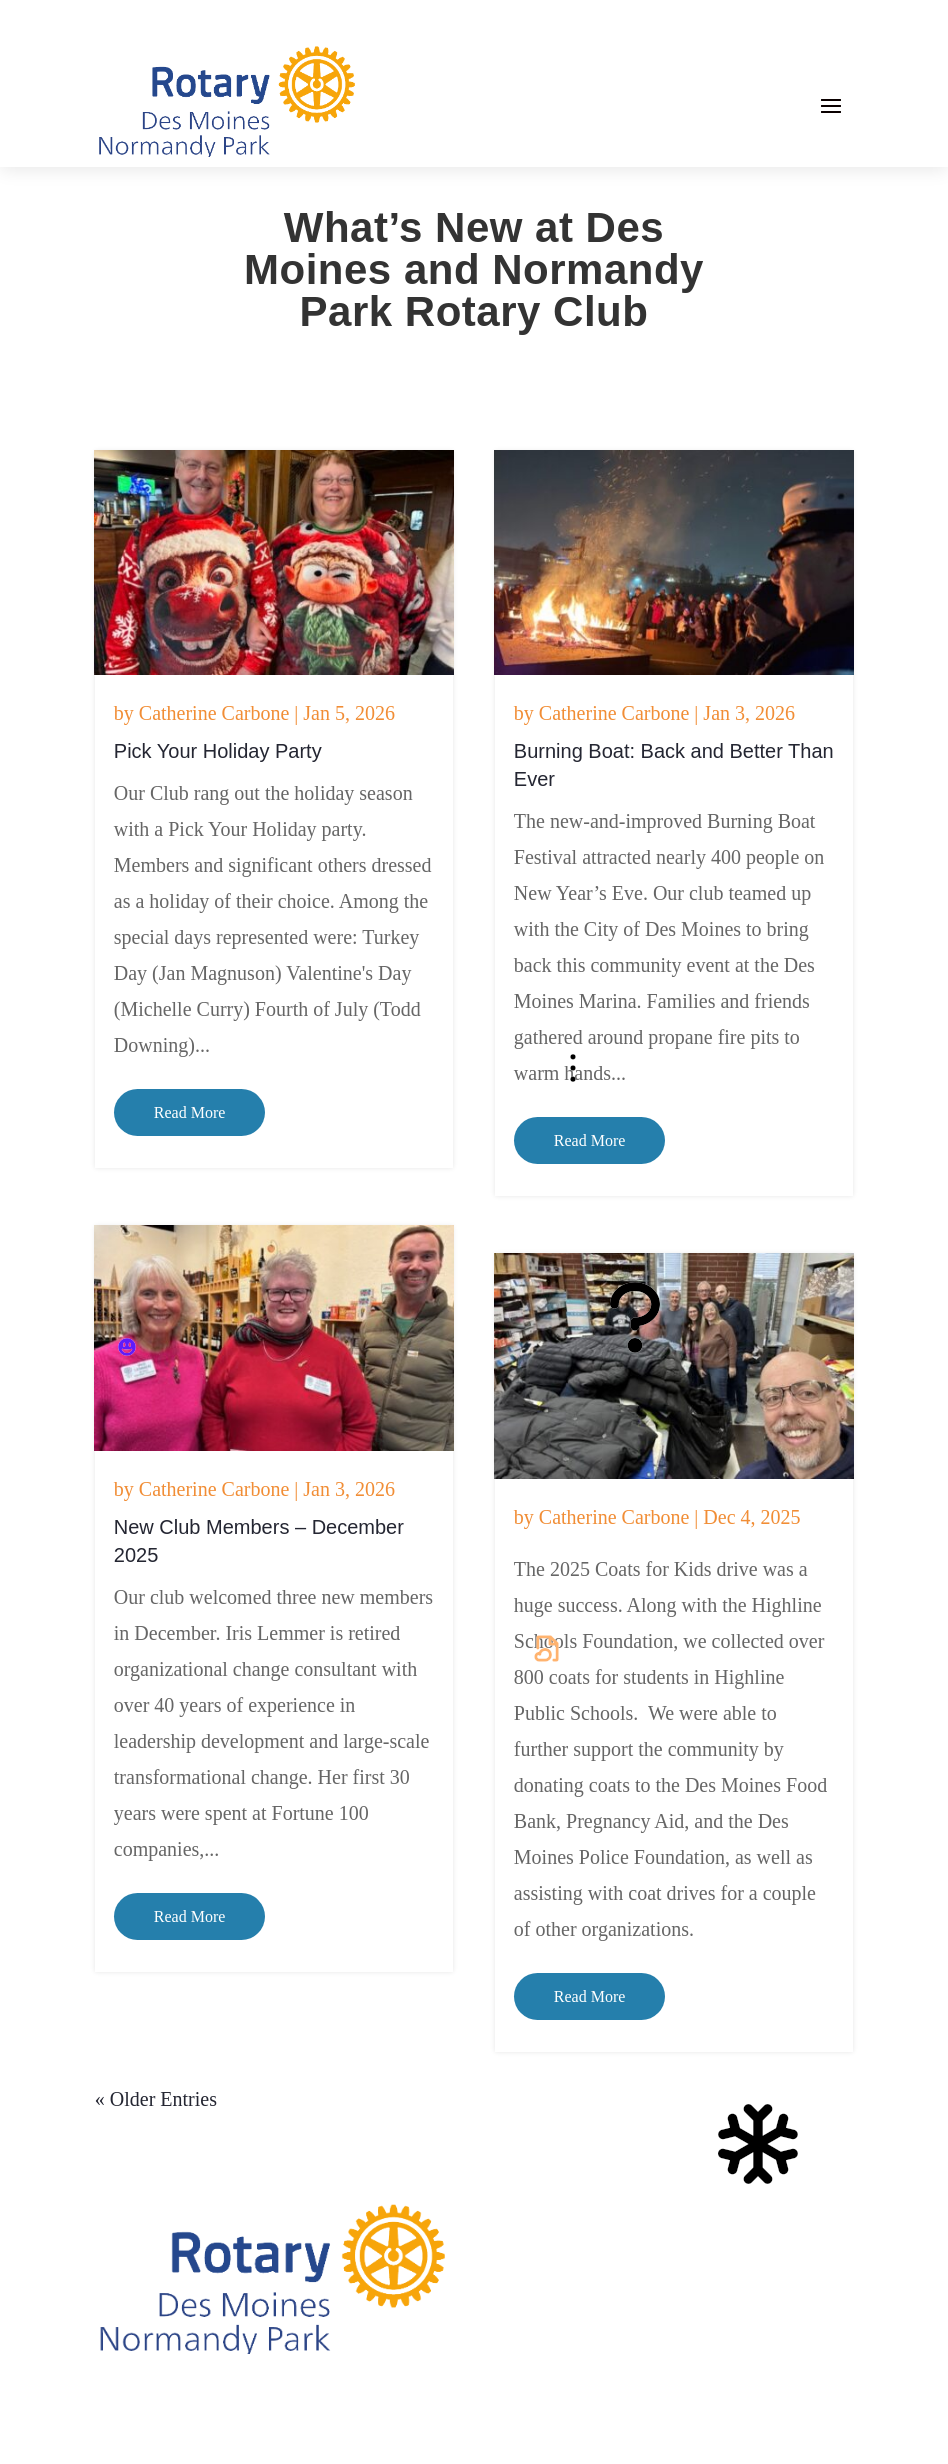  What do you see at coordinates (547, 1648) in the screenshot?
I see `access cloud-stored files` at bounding box center [547, 1648].